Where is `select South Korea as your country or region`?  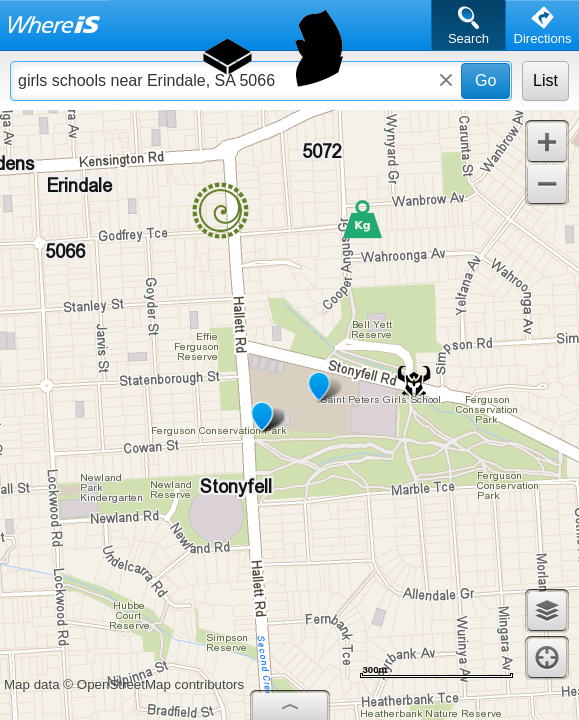 select South Korea as your country or region is located at coordinates (318, 50).